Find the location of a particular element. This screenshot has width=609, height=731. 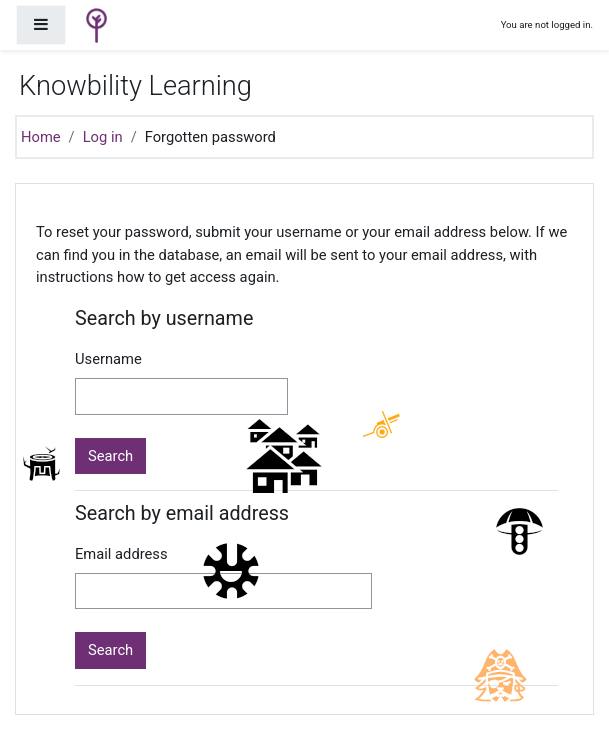

select pirate captain character or avatar is located at coordinates (500, 675).